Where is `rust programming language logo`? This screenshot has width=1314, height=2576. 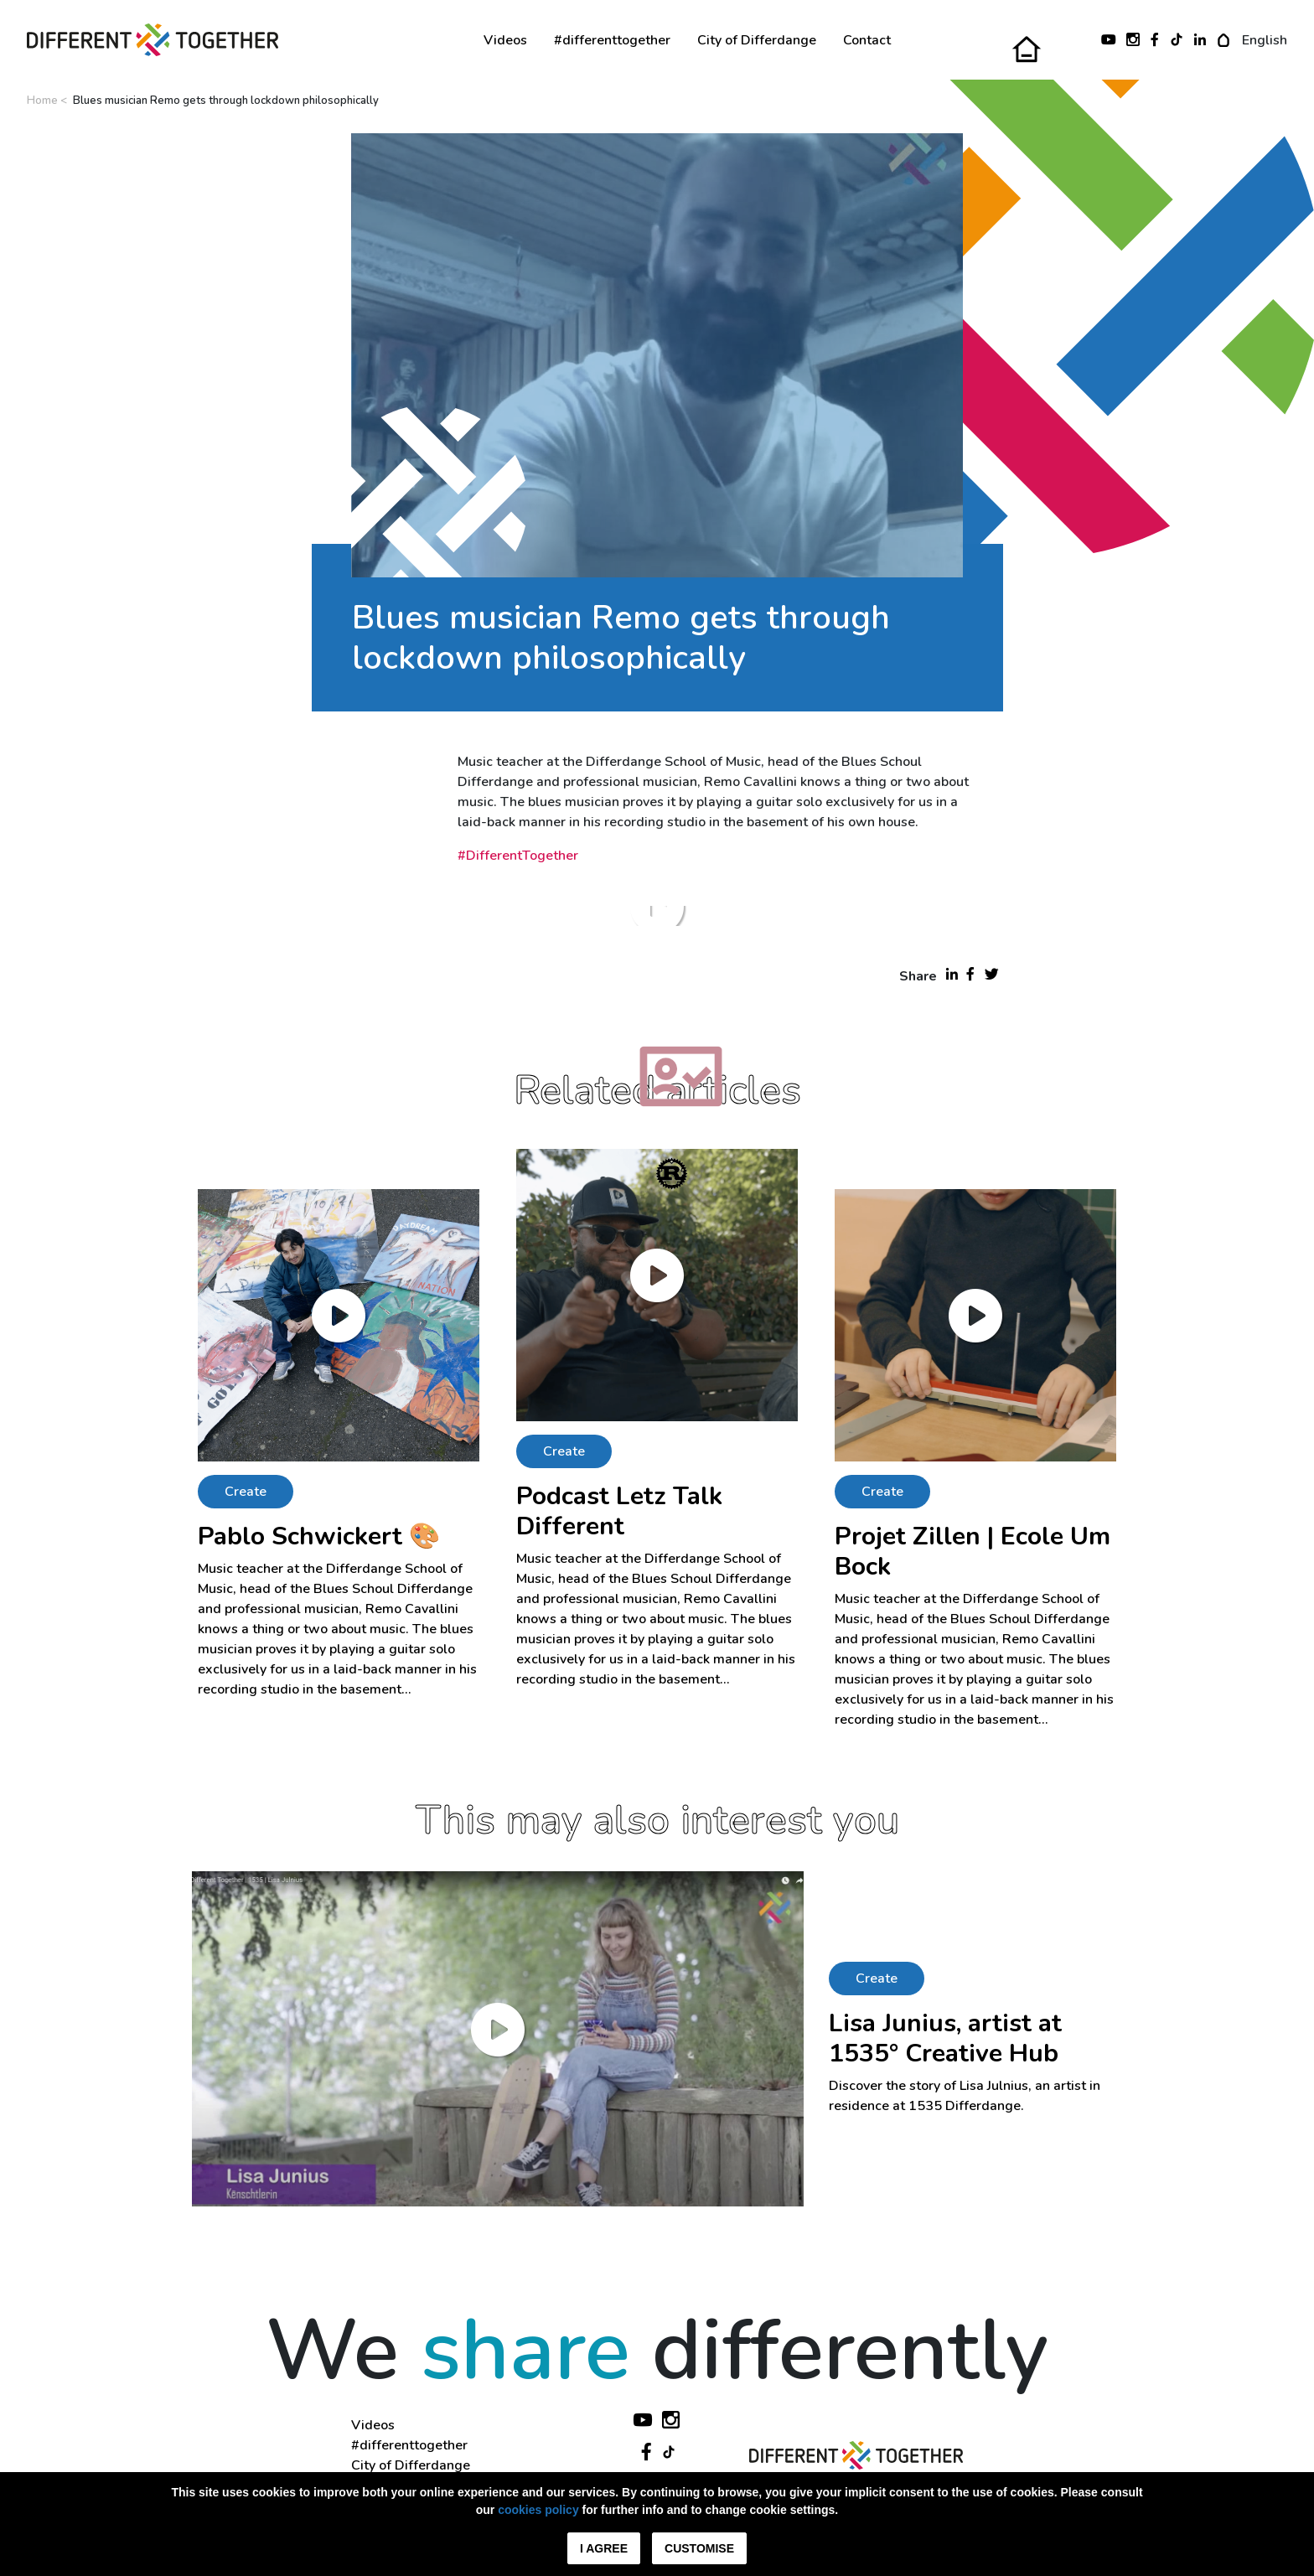 rust programming language logo is located at coordinates (671, 1173).